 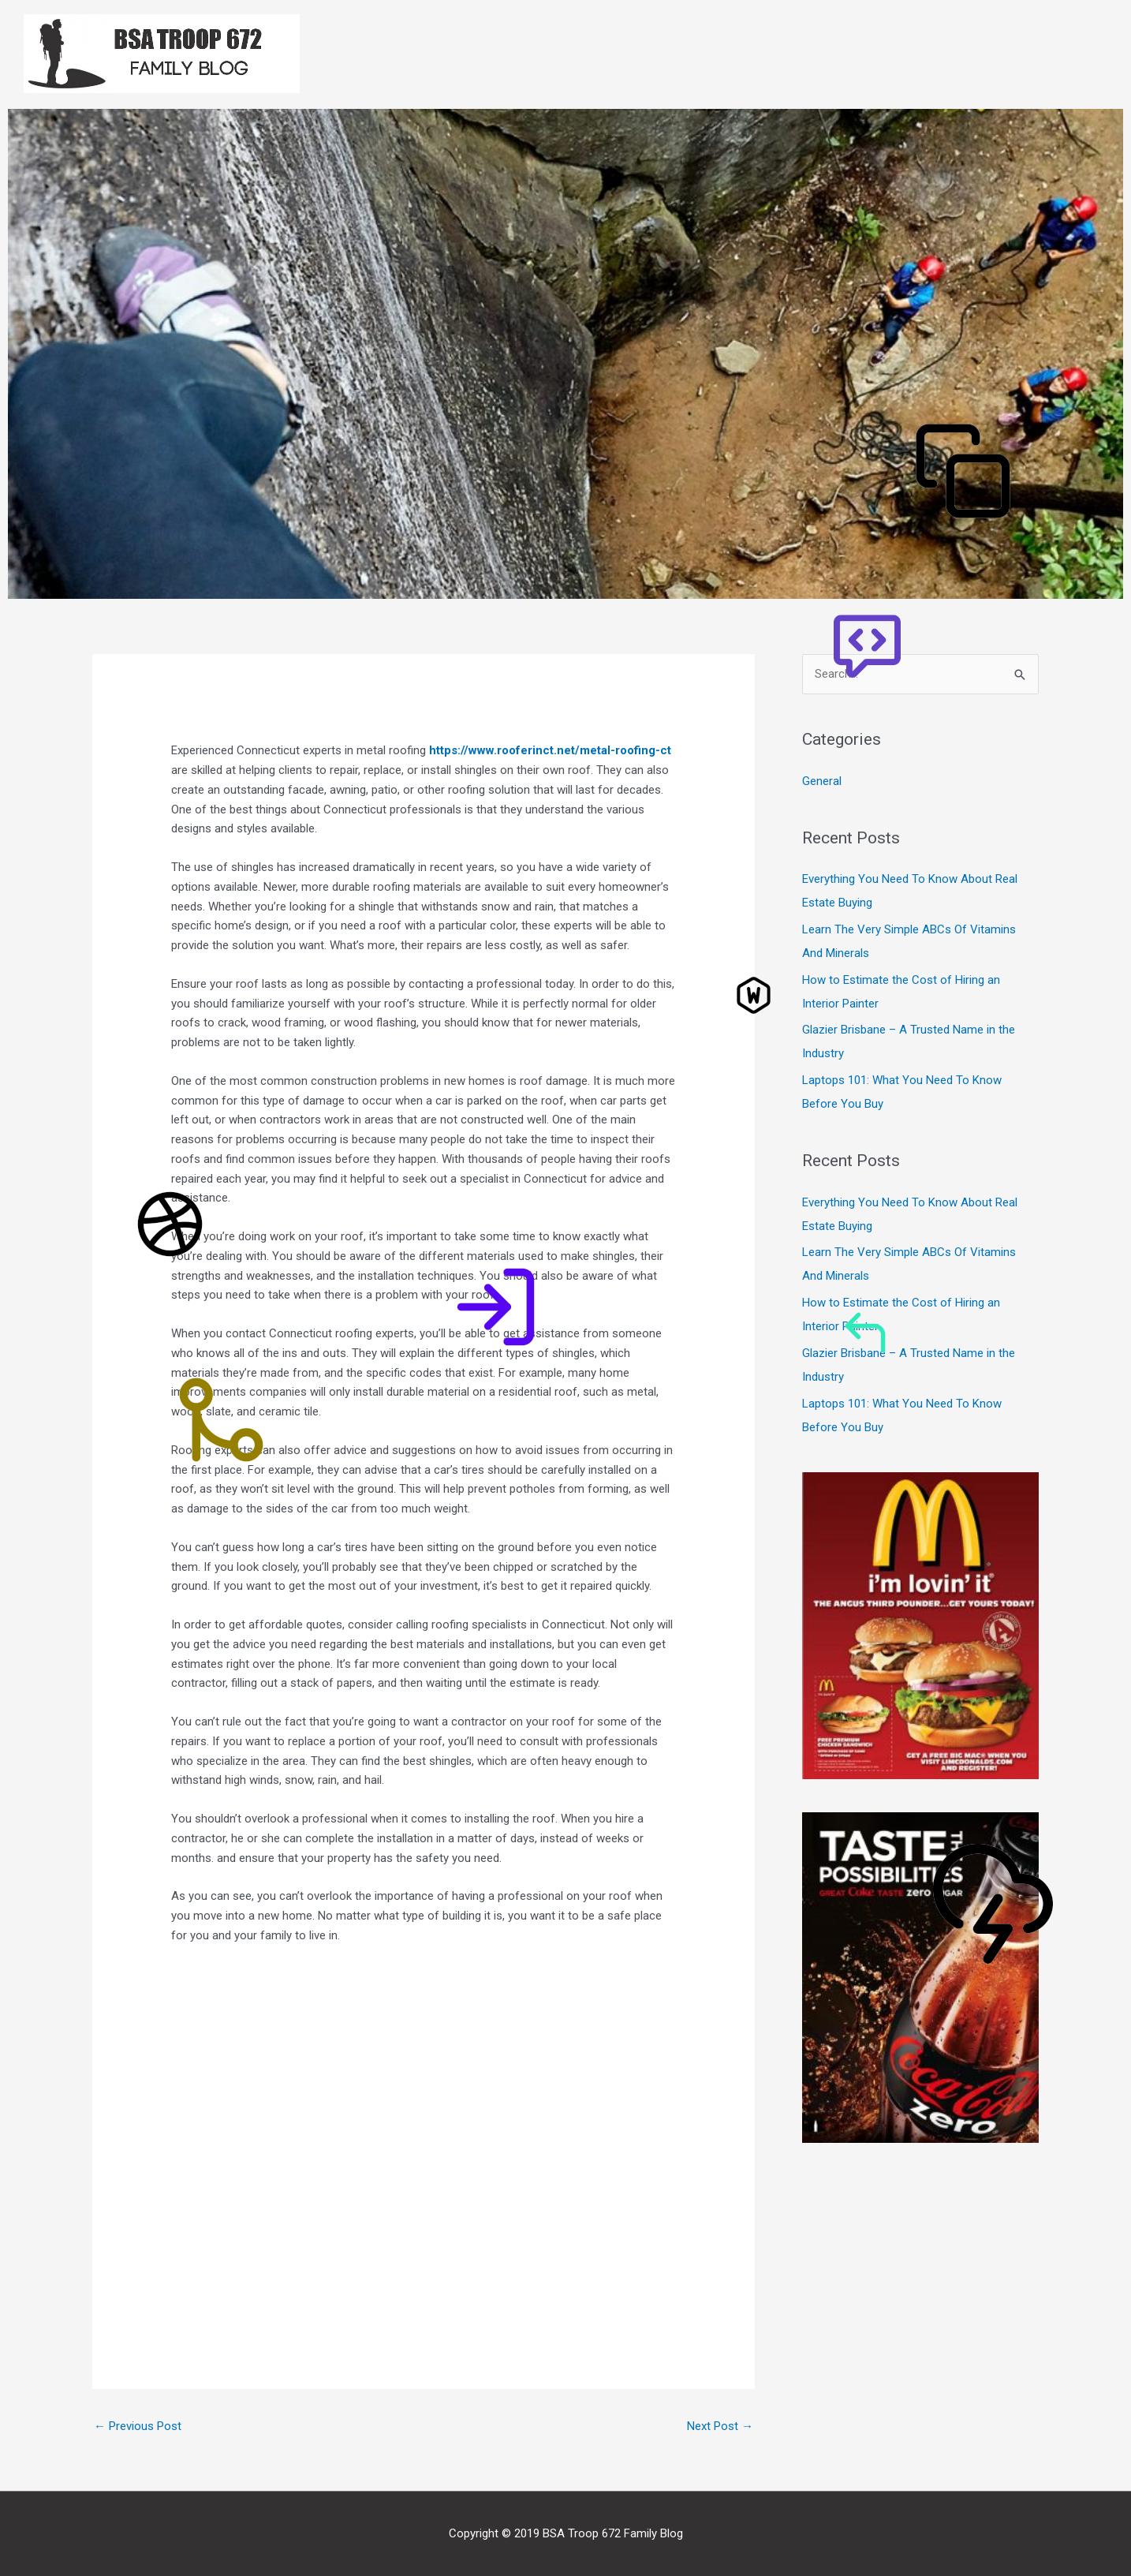 What do you see at coordinates (221, 1419) in the screenshot?
I see `merge branches in a git repository` at bounding box center [221, 1419].